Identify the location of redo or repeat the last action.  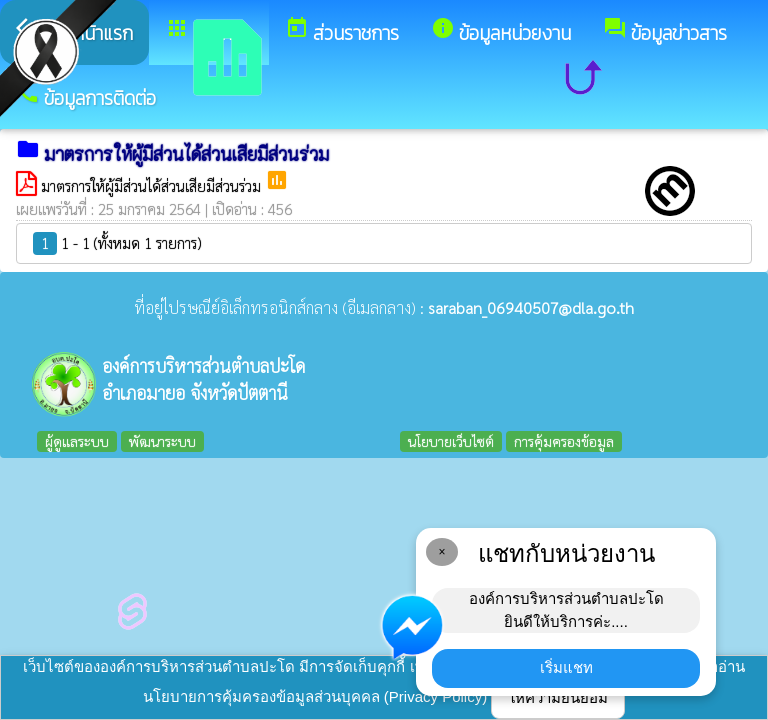
(582, 78).